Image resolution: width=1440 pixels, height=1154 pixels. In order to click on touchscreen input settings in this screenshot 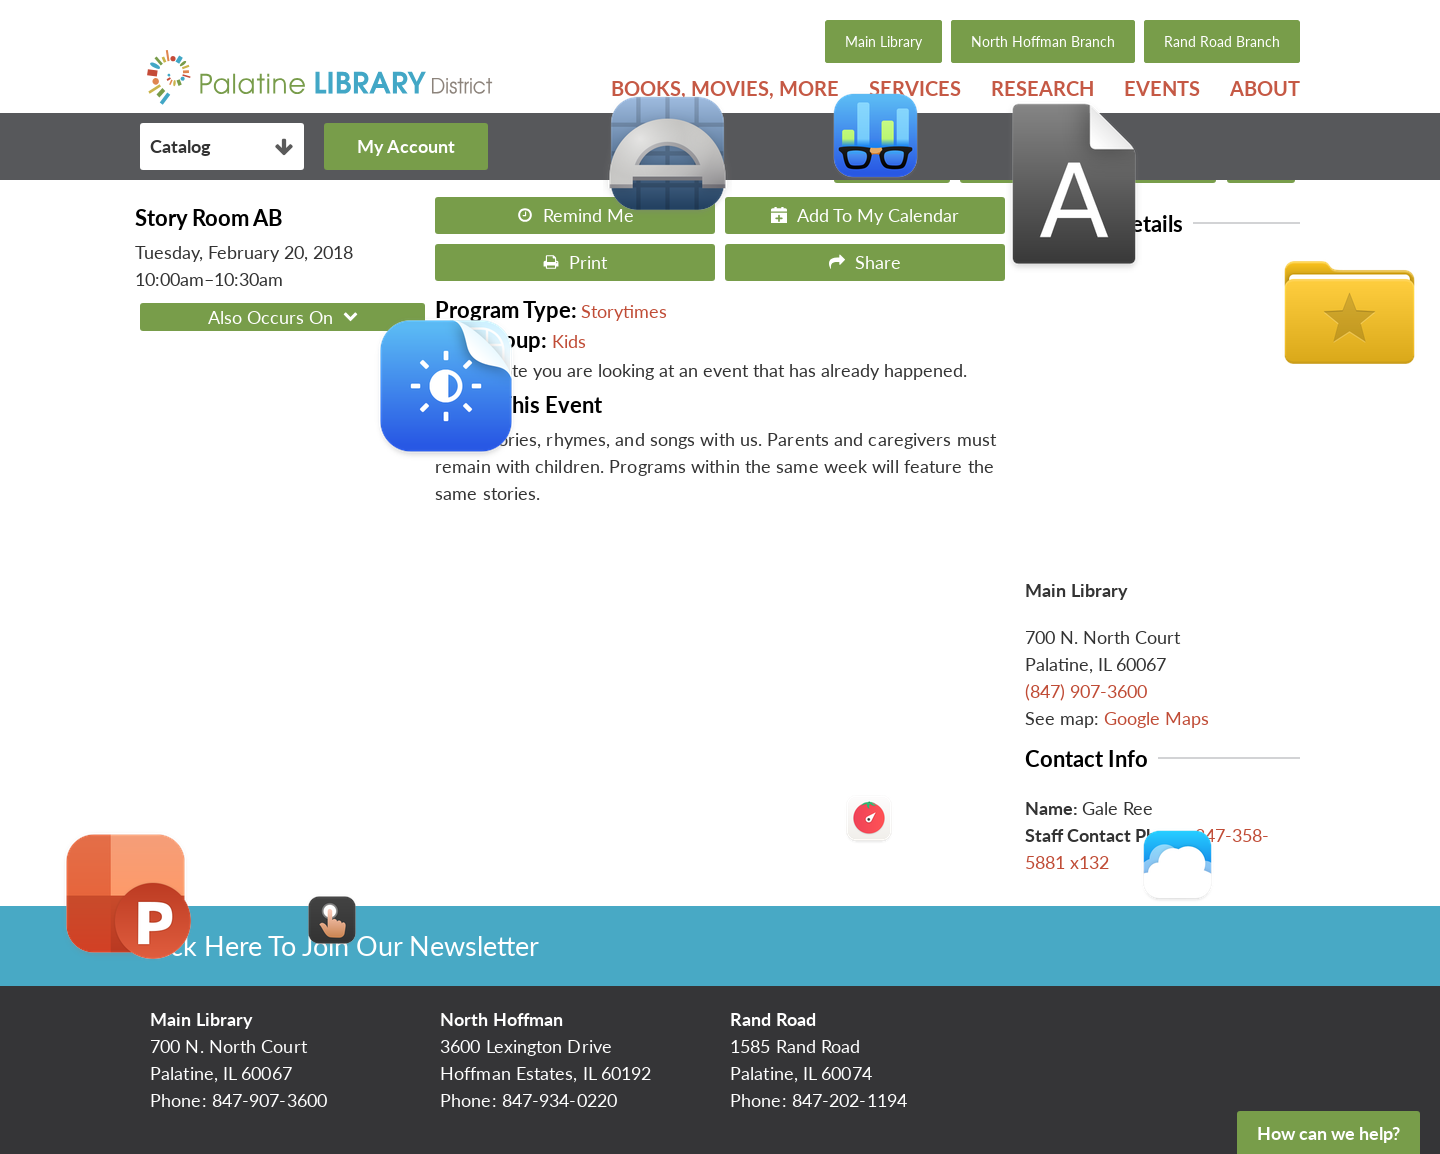, I will do `click(332, 920)`.